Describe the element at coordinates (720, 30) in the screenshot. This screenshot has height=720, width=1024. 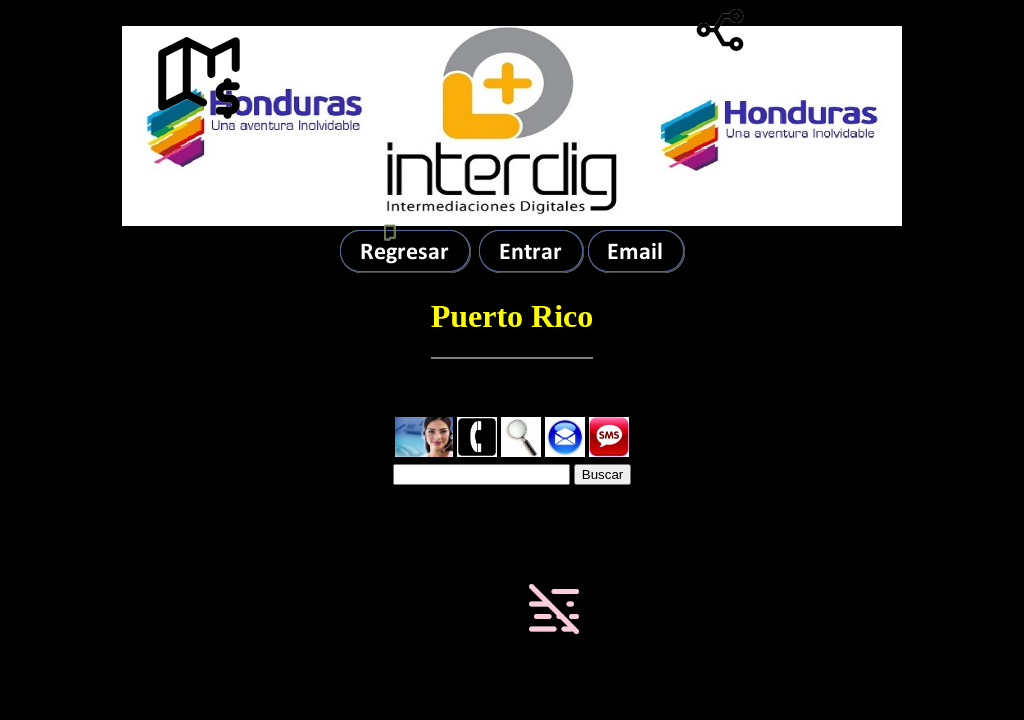
I see `view your stackshare profile` at that location.